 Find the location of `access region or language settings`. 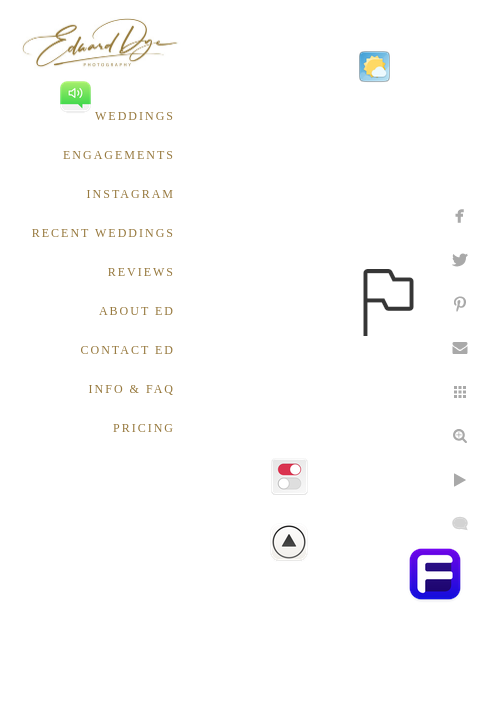

access region or language settings is located at coordinates (388, 302).